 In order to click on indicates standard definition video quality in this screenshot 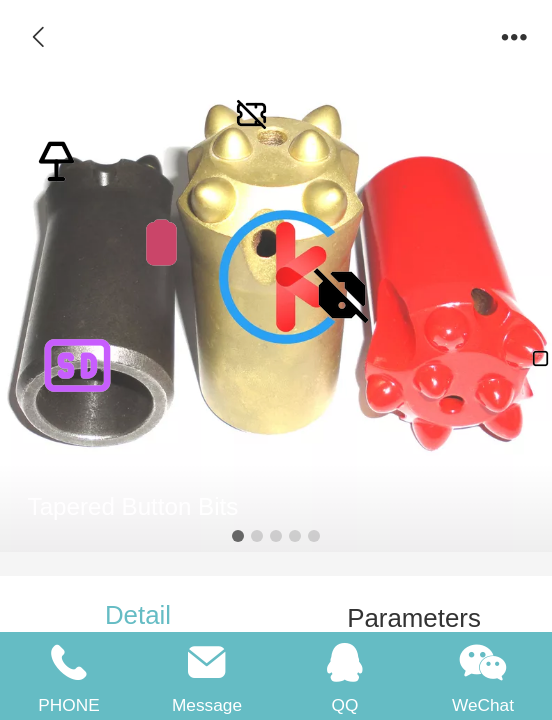, I will do `click(77, 365)`.